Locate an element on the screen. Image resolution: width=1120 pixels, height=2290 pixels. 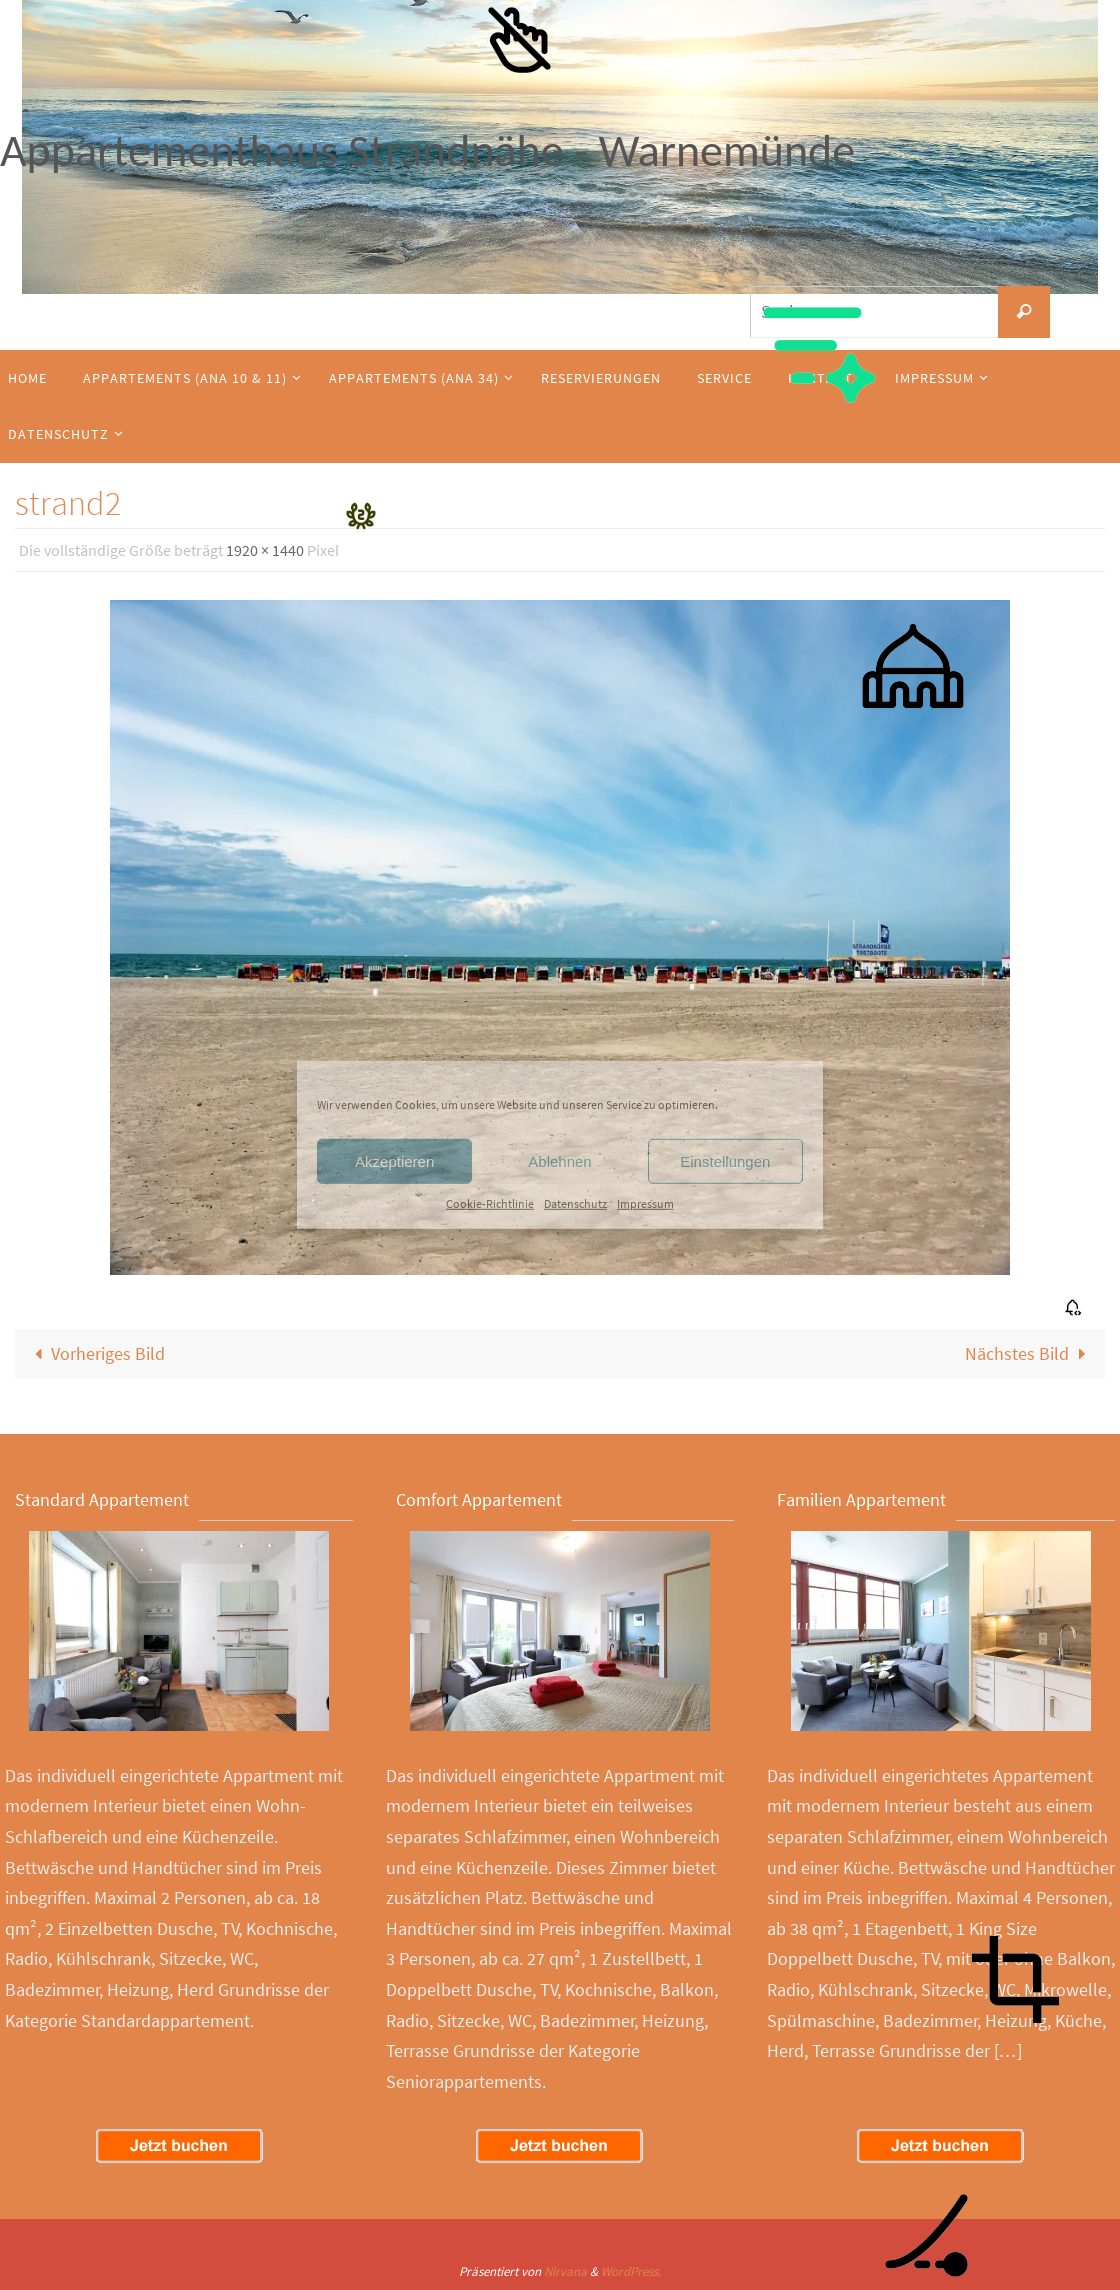
find nearby mosques is located at coordinates (913, 671).